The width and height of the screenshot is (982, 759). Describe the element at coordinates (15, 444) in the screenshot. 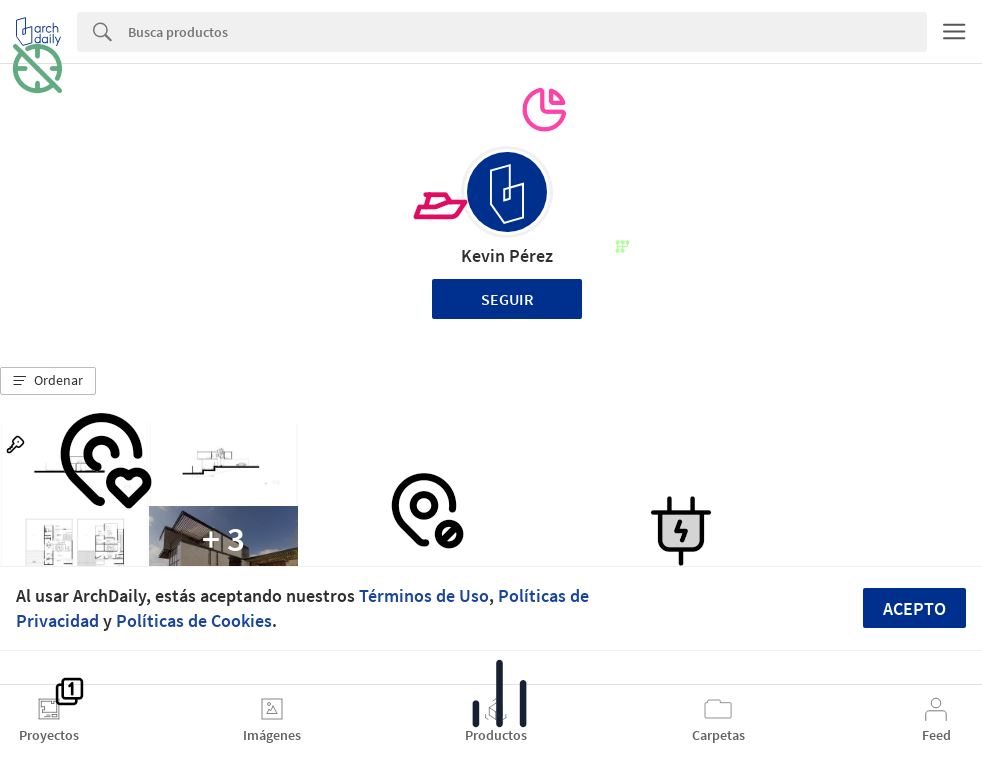

I see `access security or authentication settings` at that location.